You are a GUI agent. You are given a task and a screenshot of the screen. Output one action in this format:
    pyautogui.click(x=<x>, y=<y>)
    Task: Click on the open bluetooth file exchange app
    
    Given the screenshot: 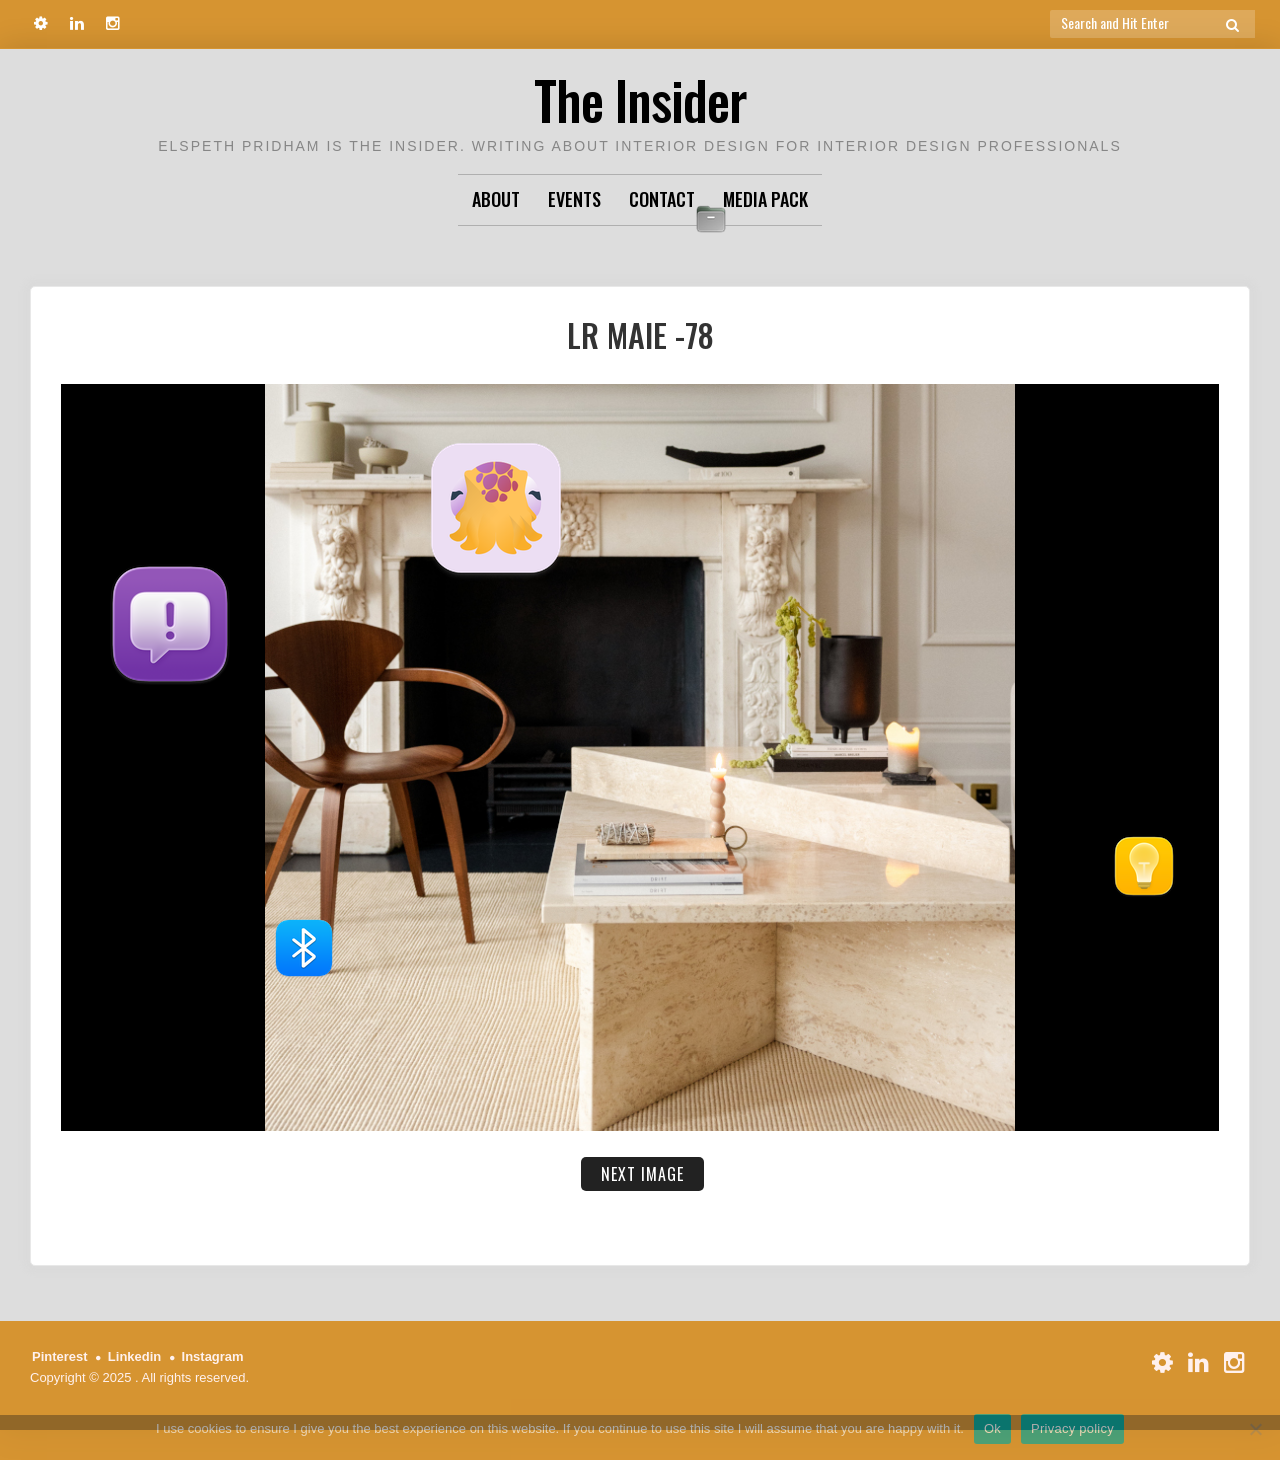 What is the action you would take?
    pyautogui.click(x=304, y=948)
    